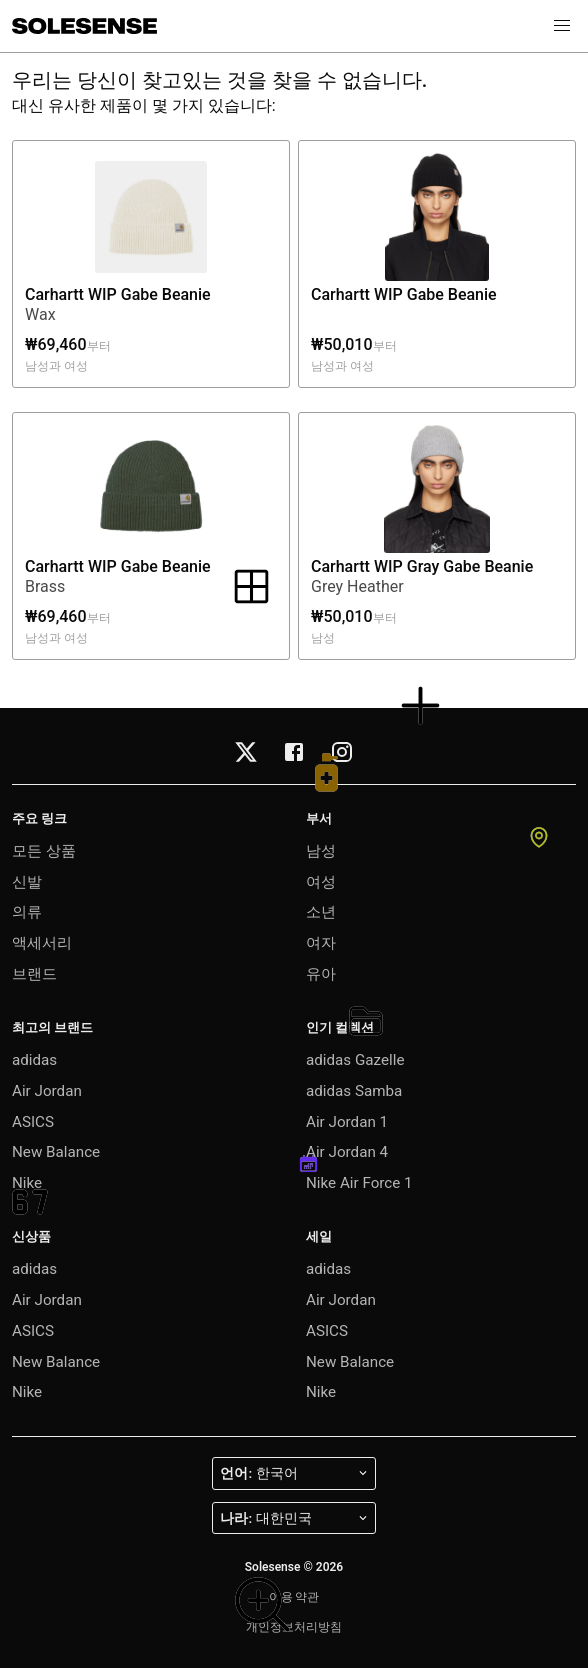  What do you see at coordinates (308, 1163) in the screenshot?
I see `select a date range` at bounding box center [308, 1163].